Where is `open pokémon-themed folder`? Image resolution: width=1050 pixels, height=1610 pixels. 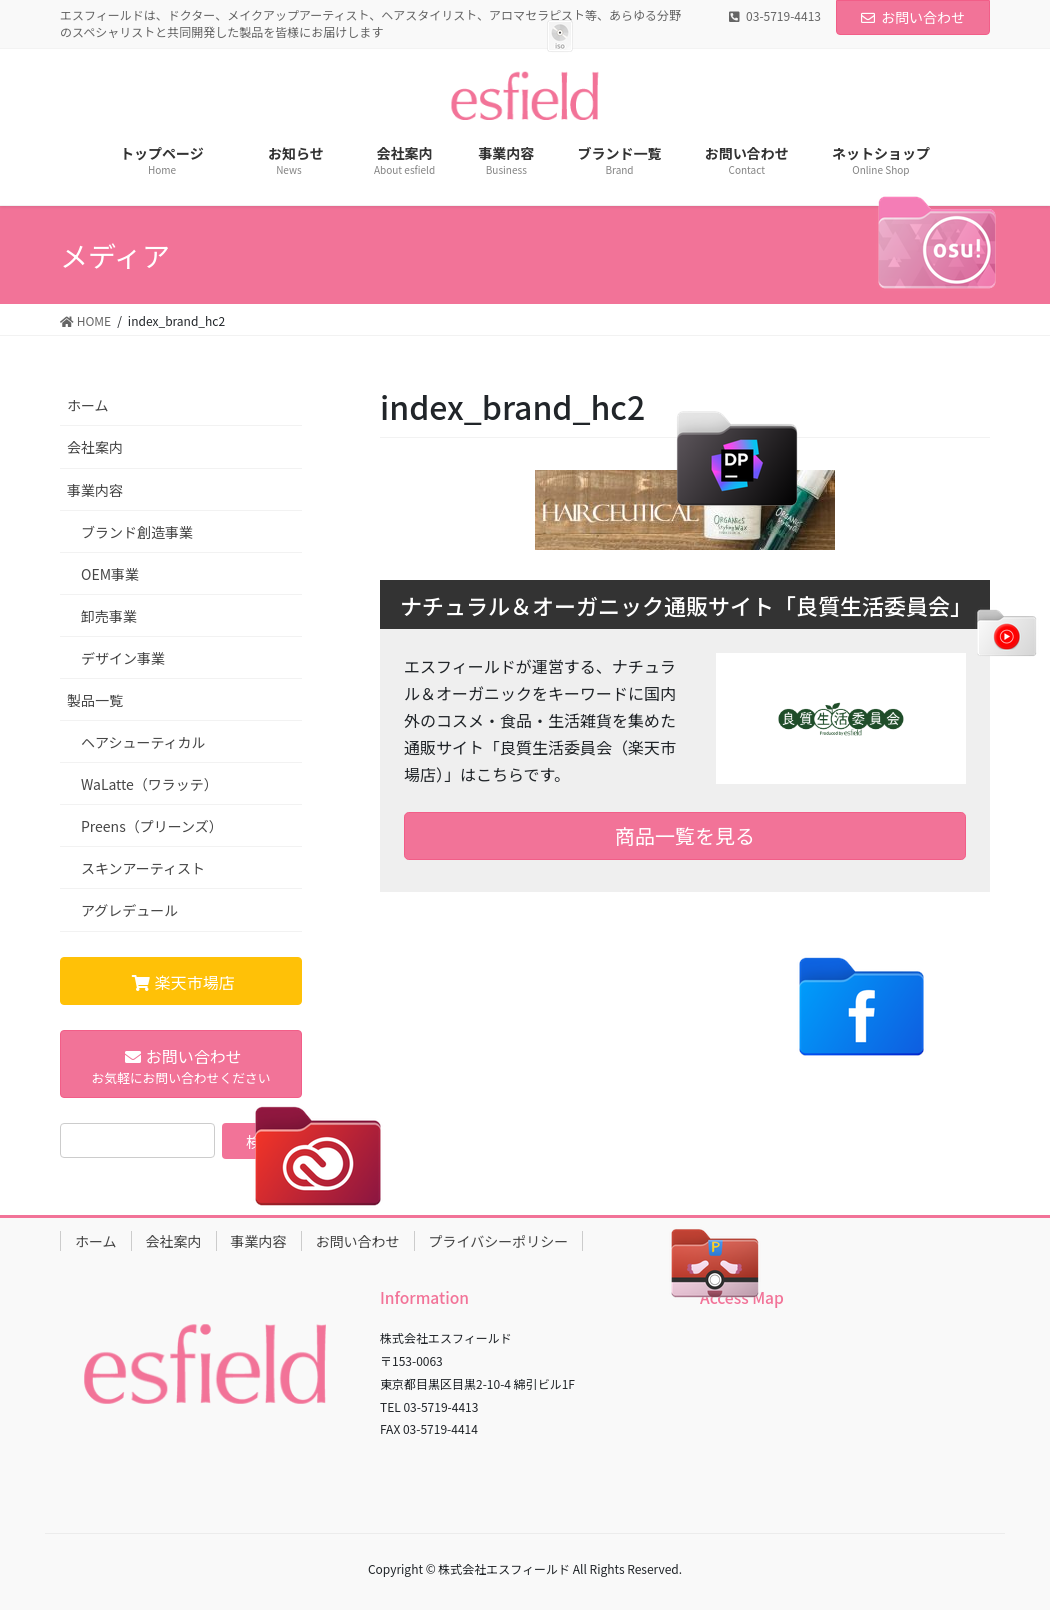 open pokémon-themed folder is located at coordinates (714, 1265).